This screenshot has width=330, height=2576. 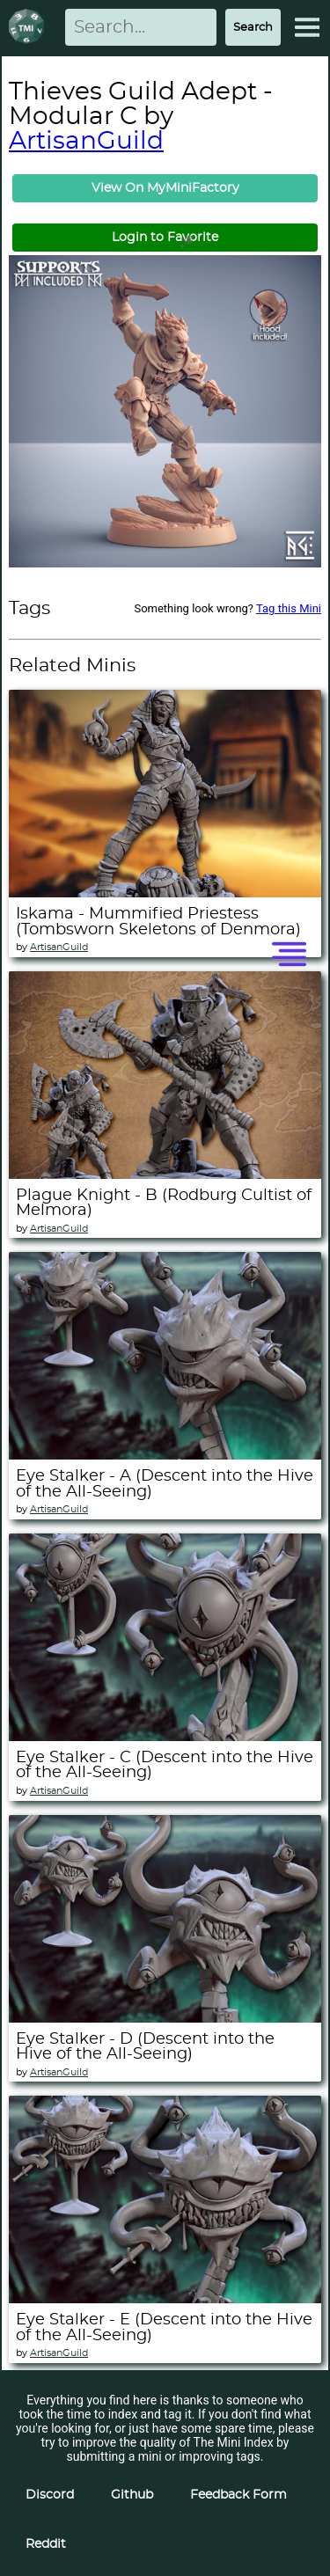 I want to click on access tennis or racquet sports features, so click(x=187, y=242).